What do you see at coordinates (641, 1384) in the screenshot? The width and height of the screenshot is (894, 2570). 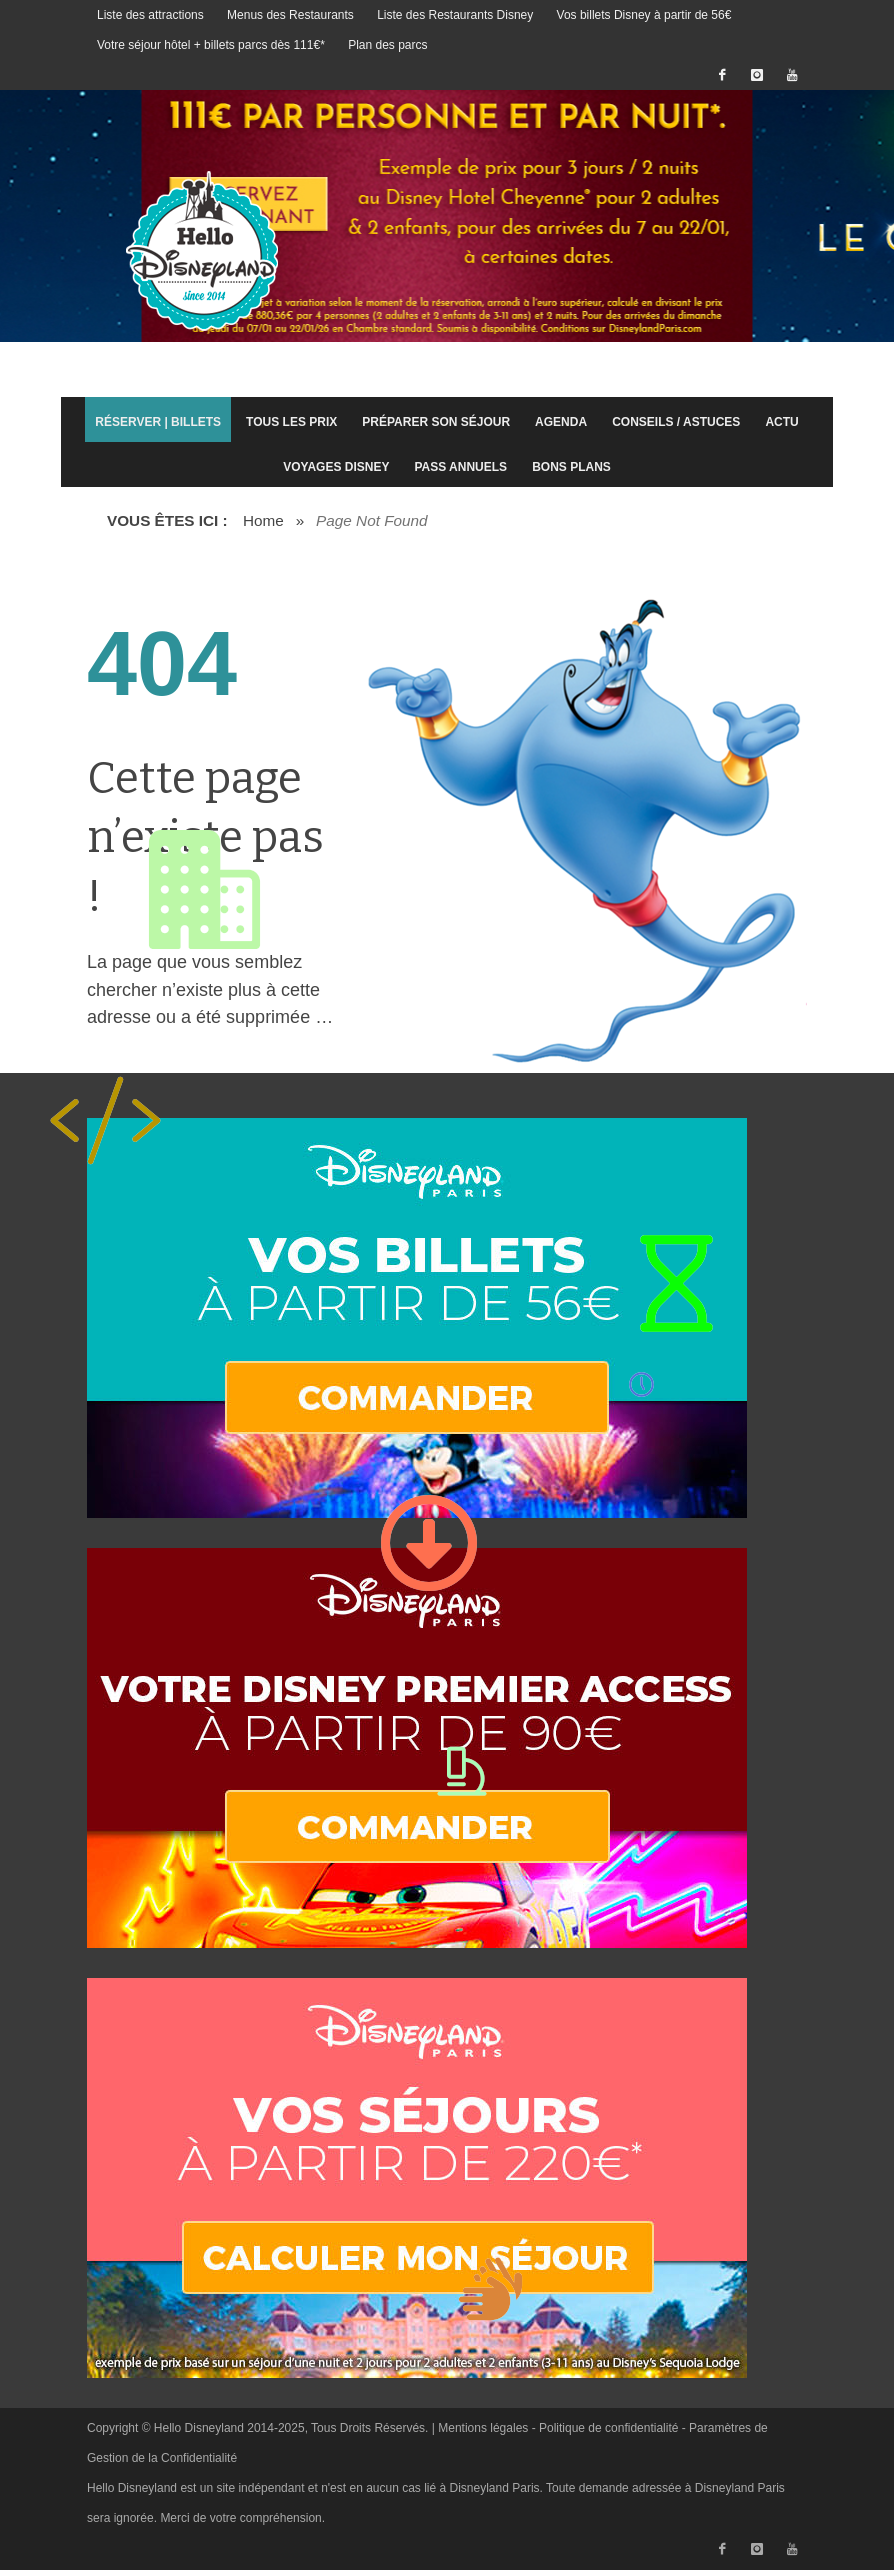 I see `indicates the time is 5 o'clock` at bounding box center [641, 1384].